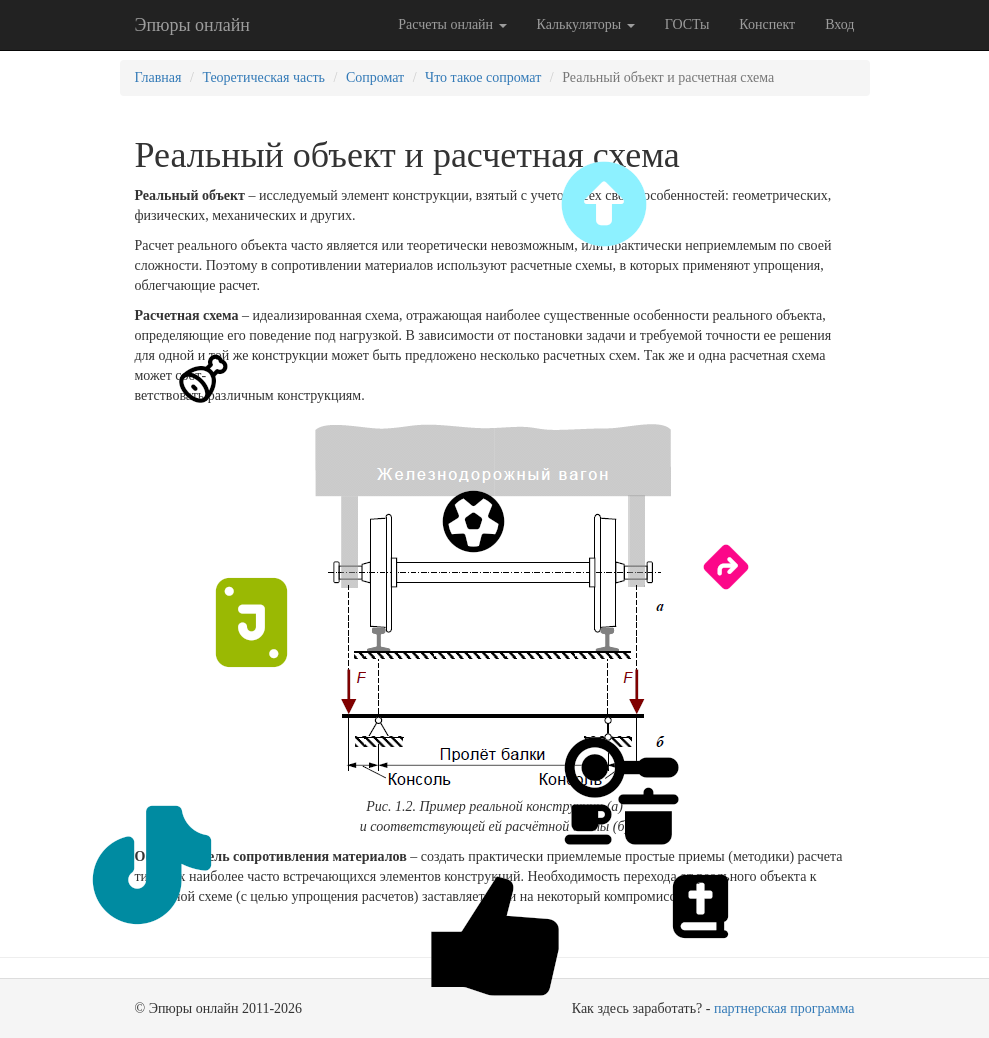 Image resolution: width=989 pixels, height=1038 pixels. Describe the element at coordinates (625, 791) in the screenshot. I see `browse kitchen and cooking tools` at that location.